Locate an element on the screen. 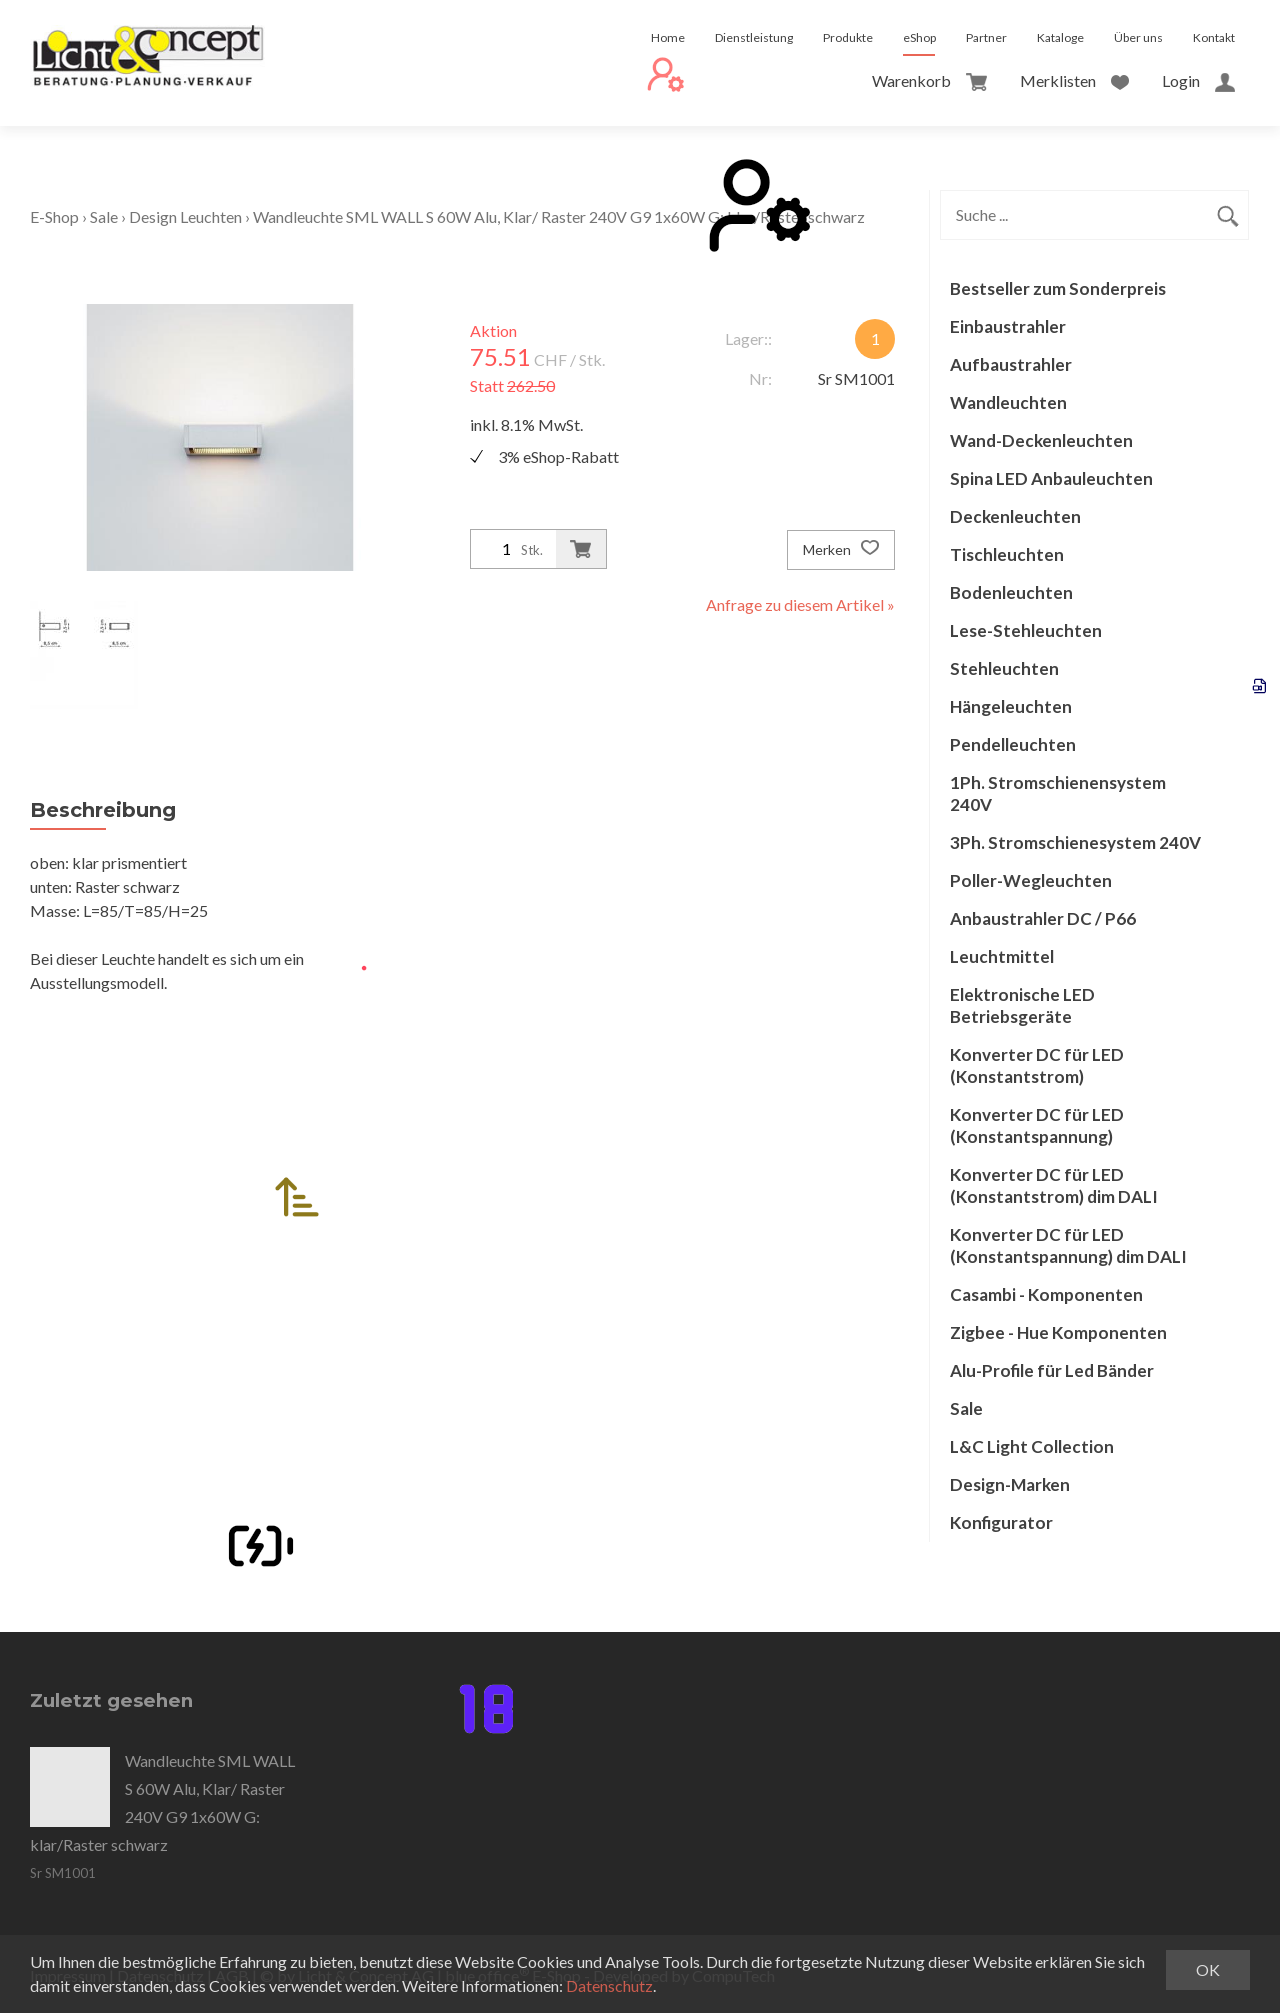  indicates 18 unread notifications or items is located at coordinates (484, 1709).